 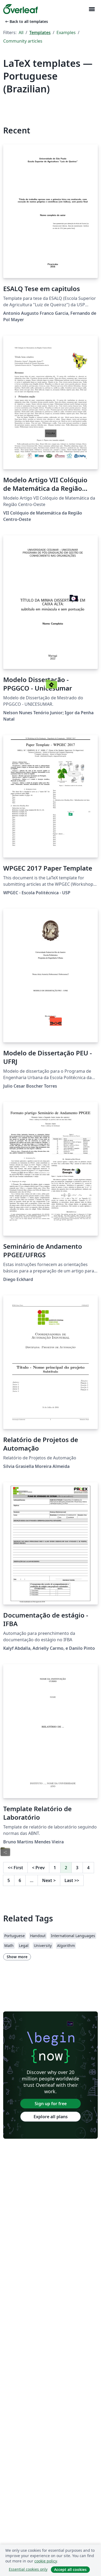 I want to click on open game maker studio project folder, so click(x=51, y=684).